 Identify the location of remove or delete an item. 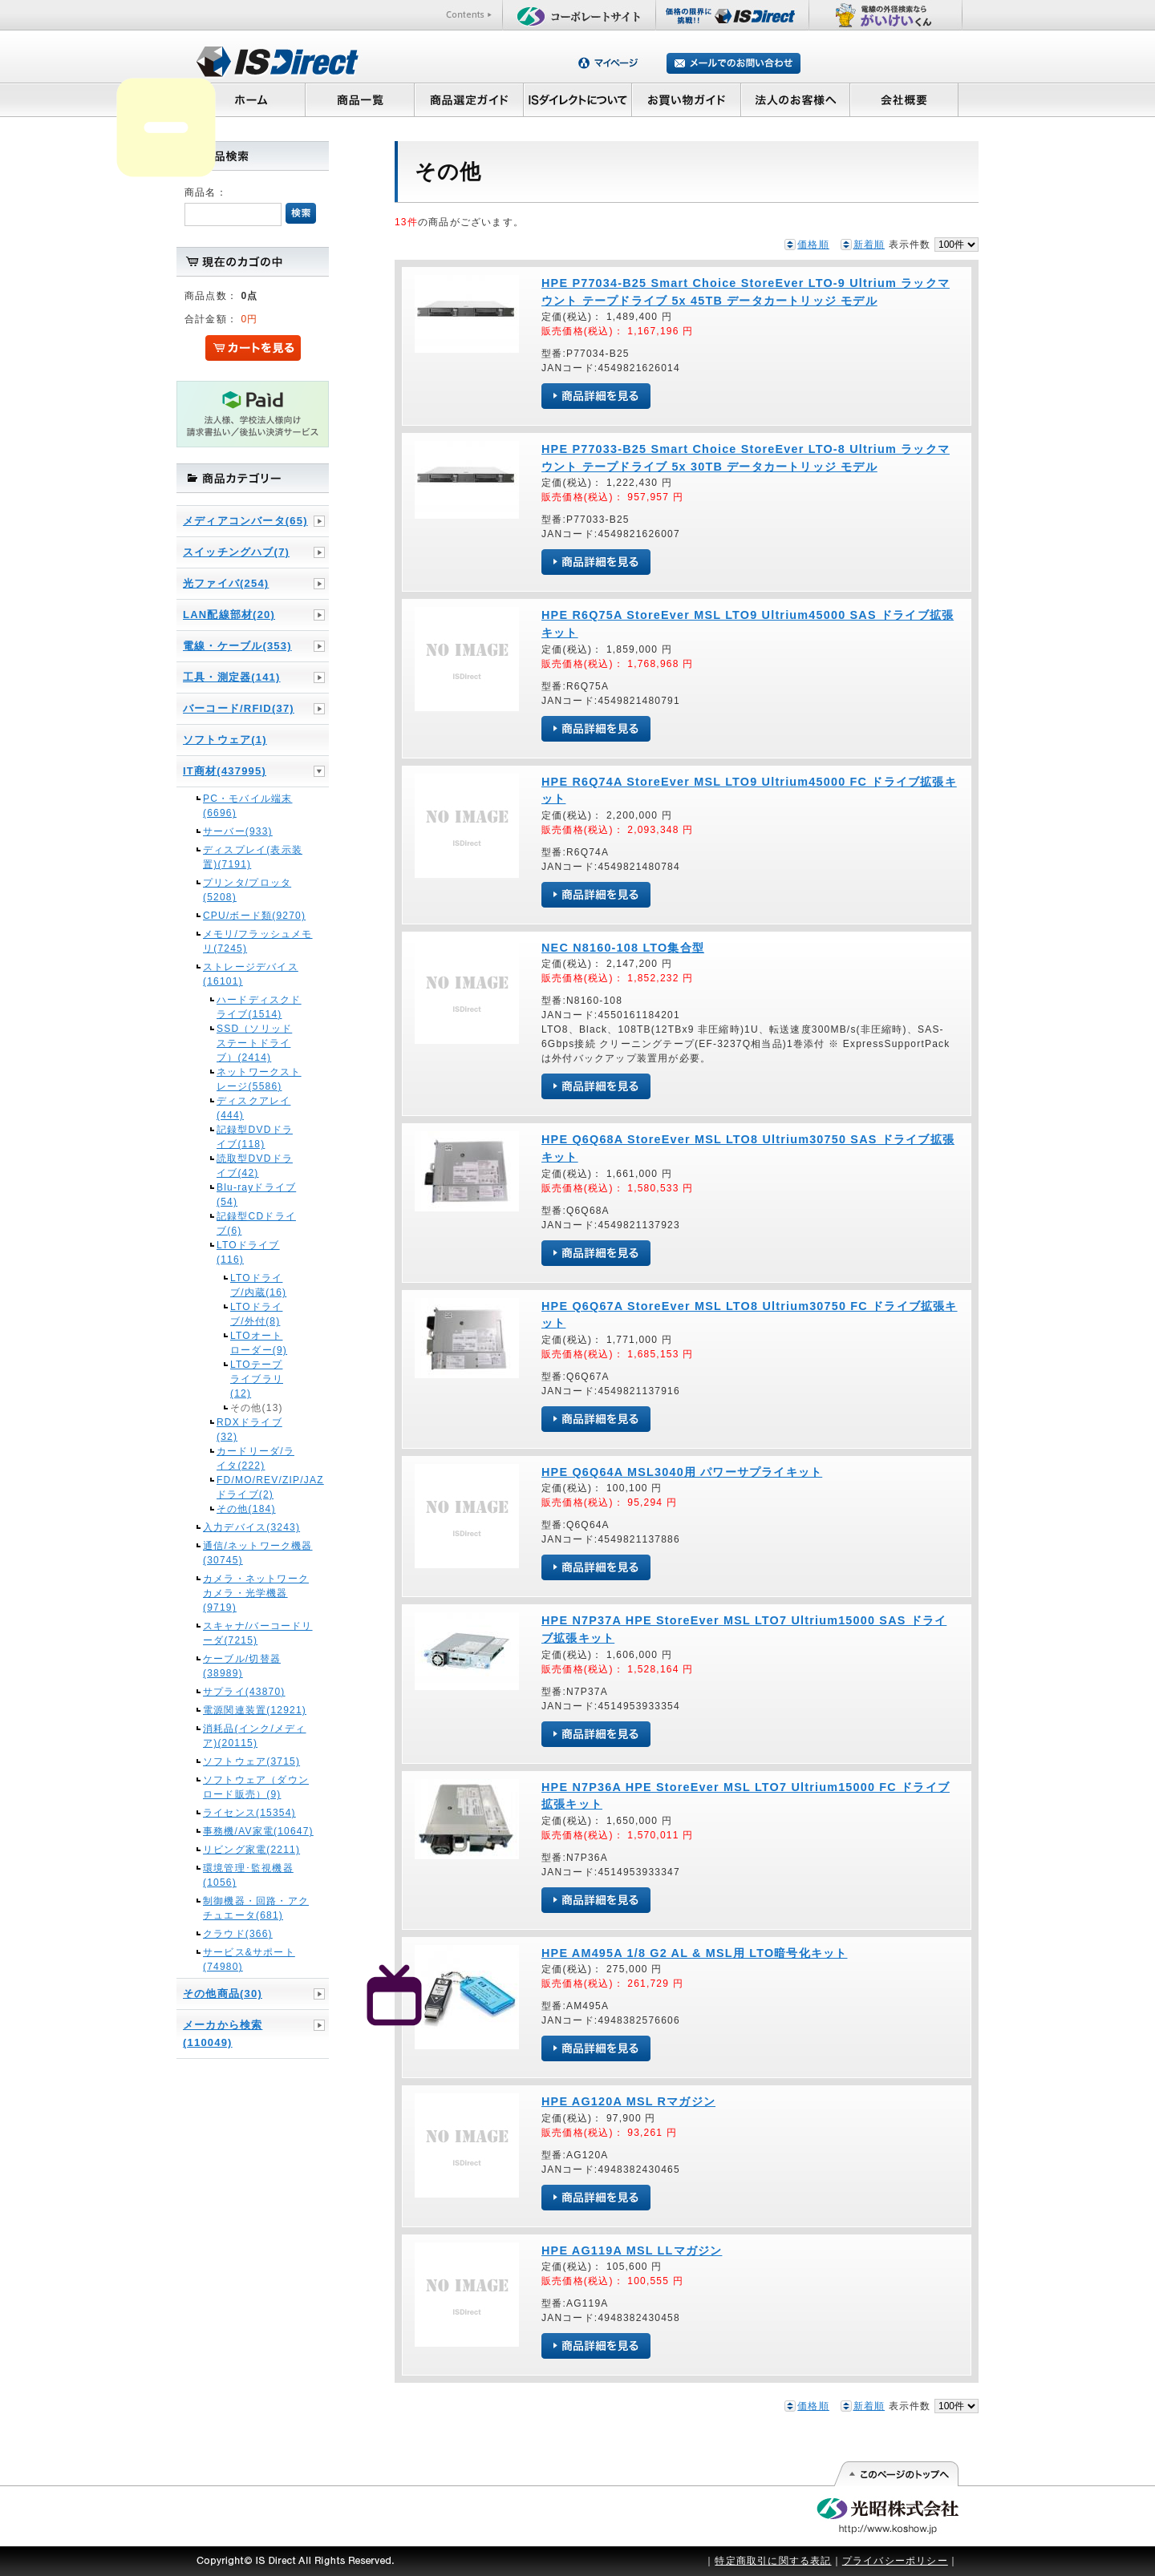
(166, 127).